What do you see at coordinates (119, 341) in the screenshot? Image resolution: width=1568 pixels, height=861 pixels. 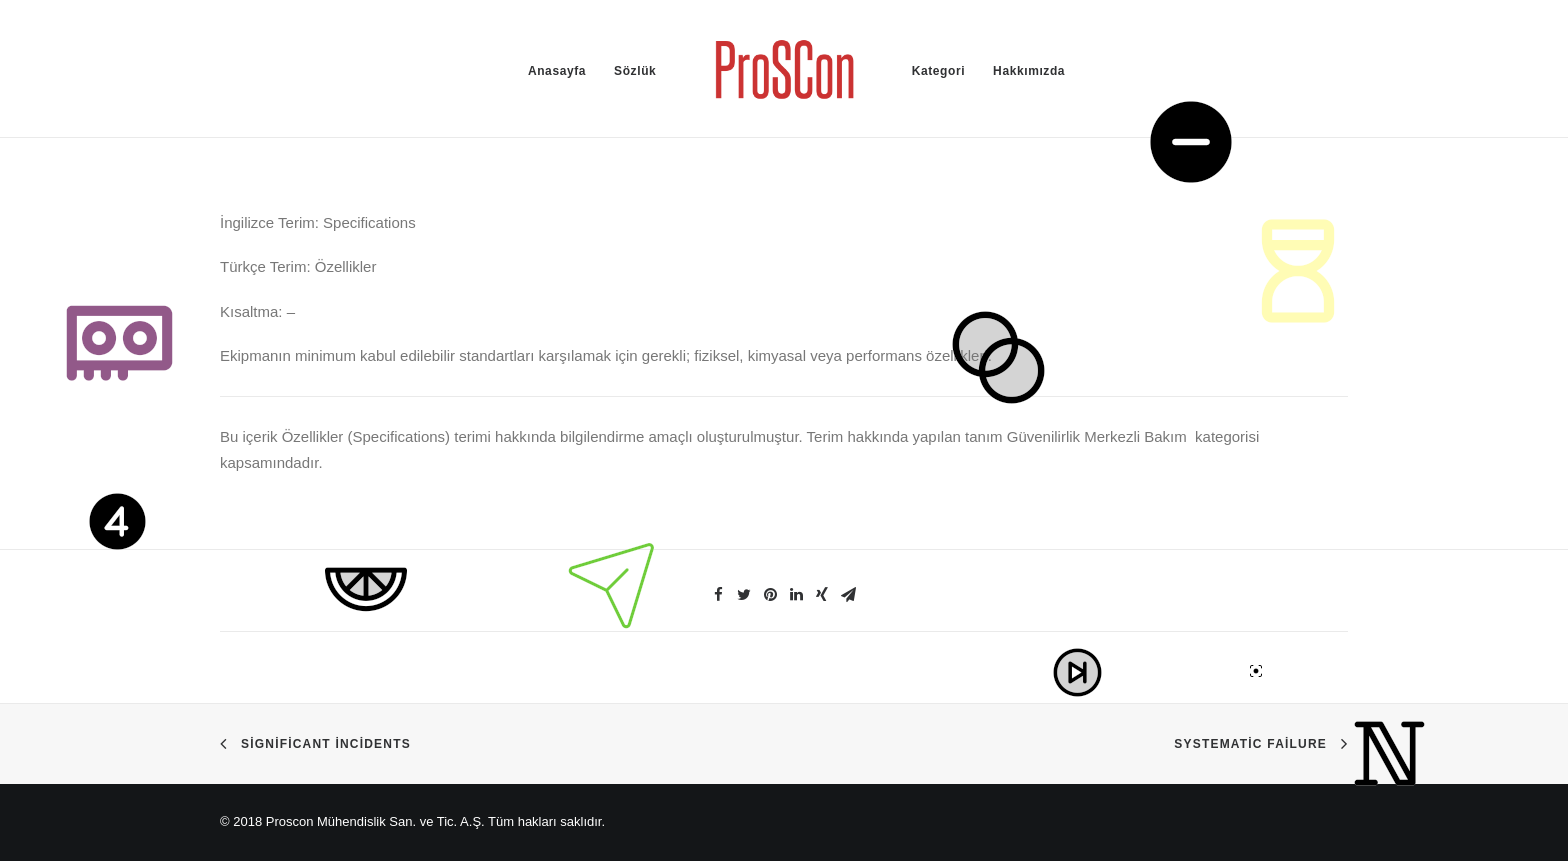 I see `view graphics card information` at bounding box center [119, 341].